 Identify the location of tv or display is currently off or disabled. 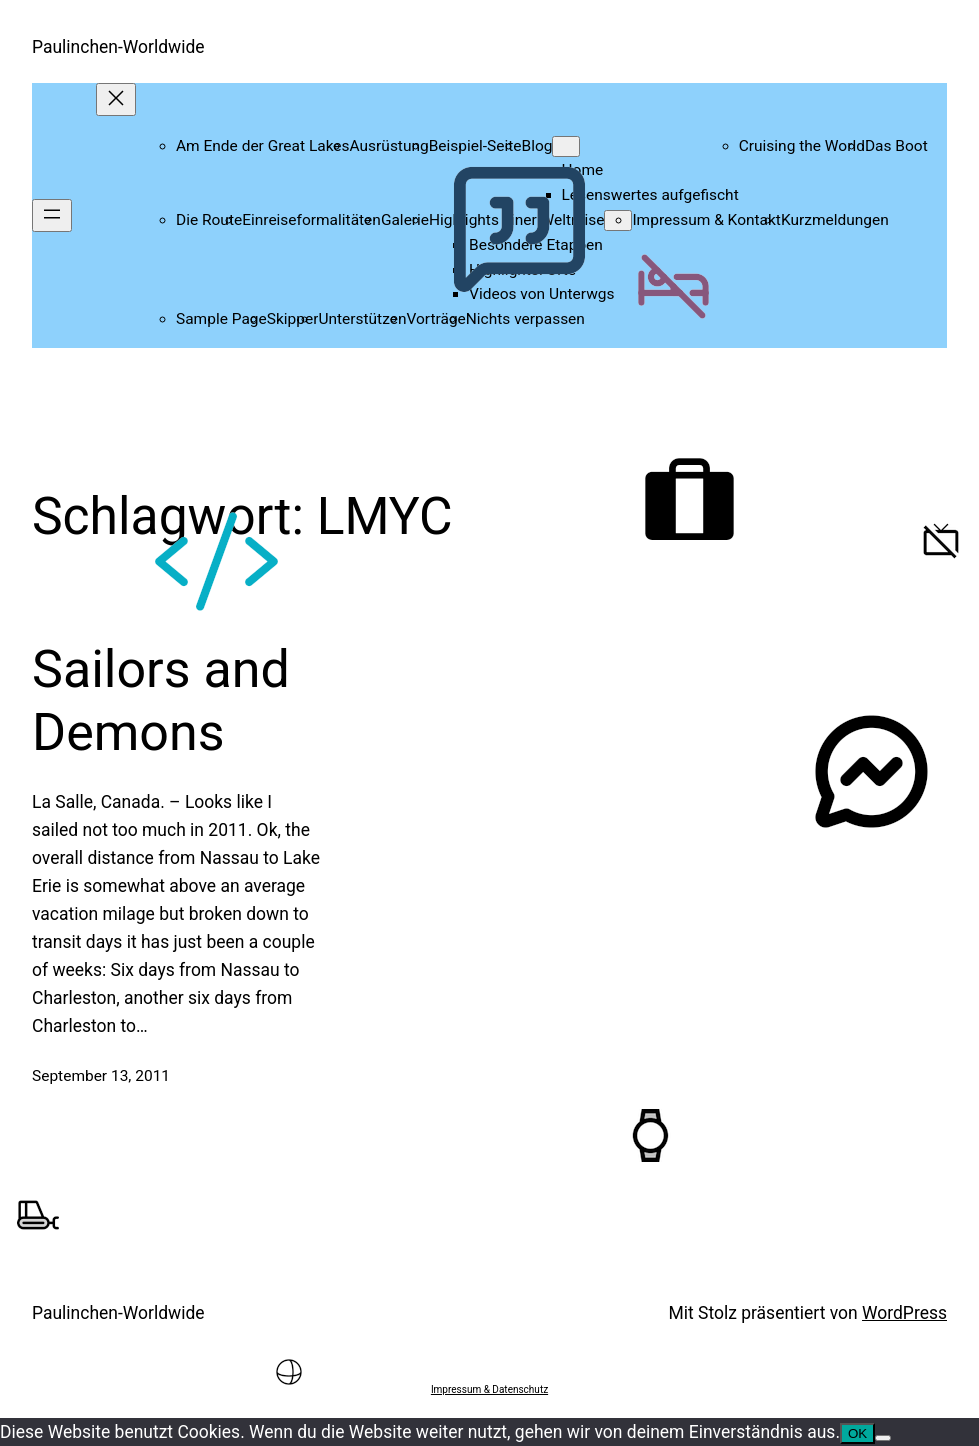
(941, 541).